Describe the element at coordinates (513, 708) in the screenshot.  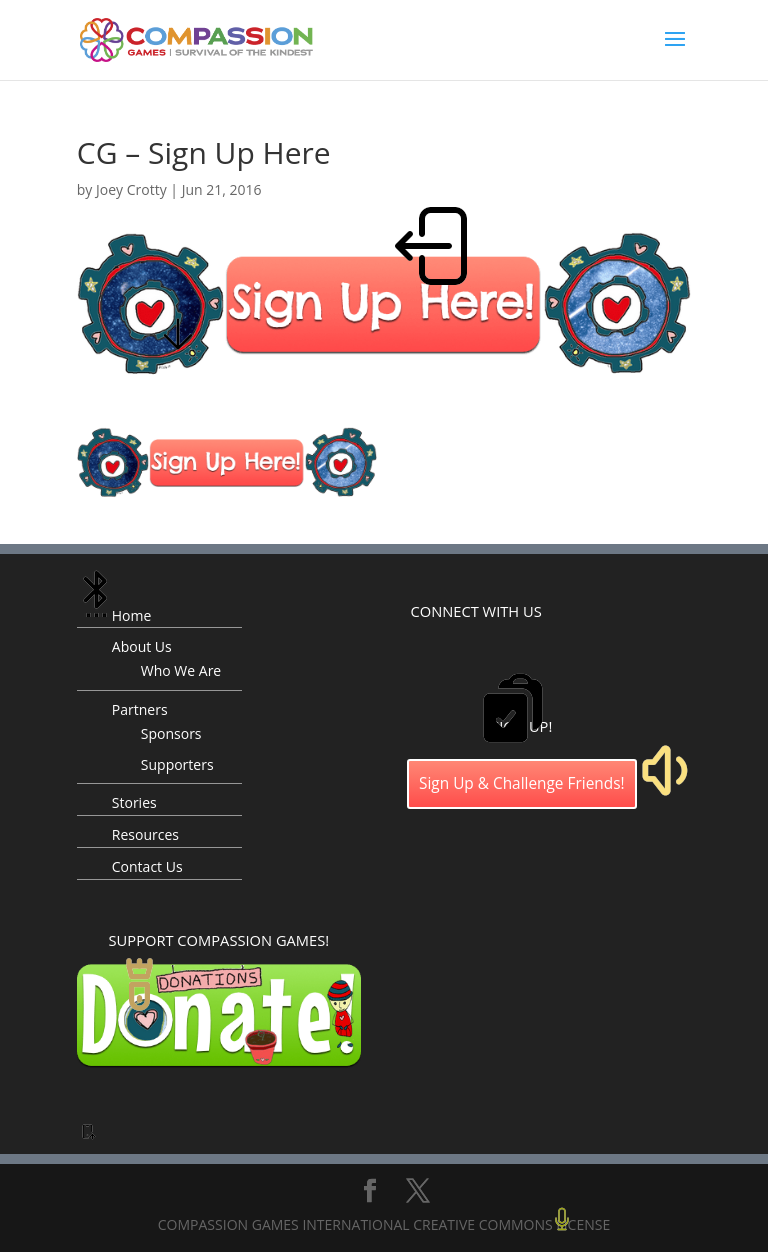
I see `mark task or document as complete` at that location.